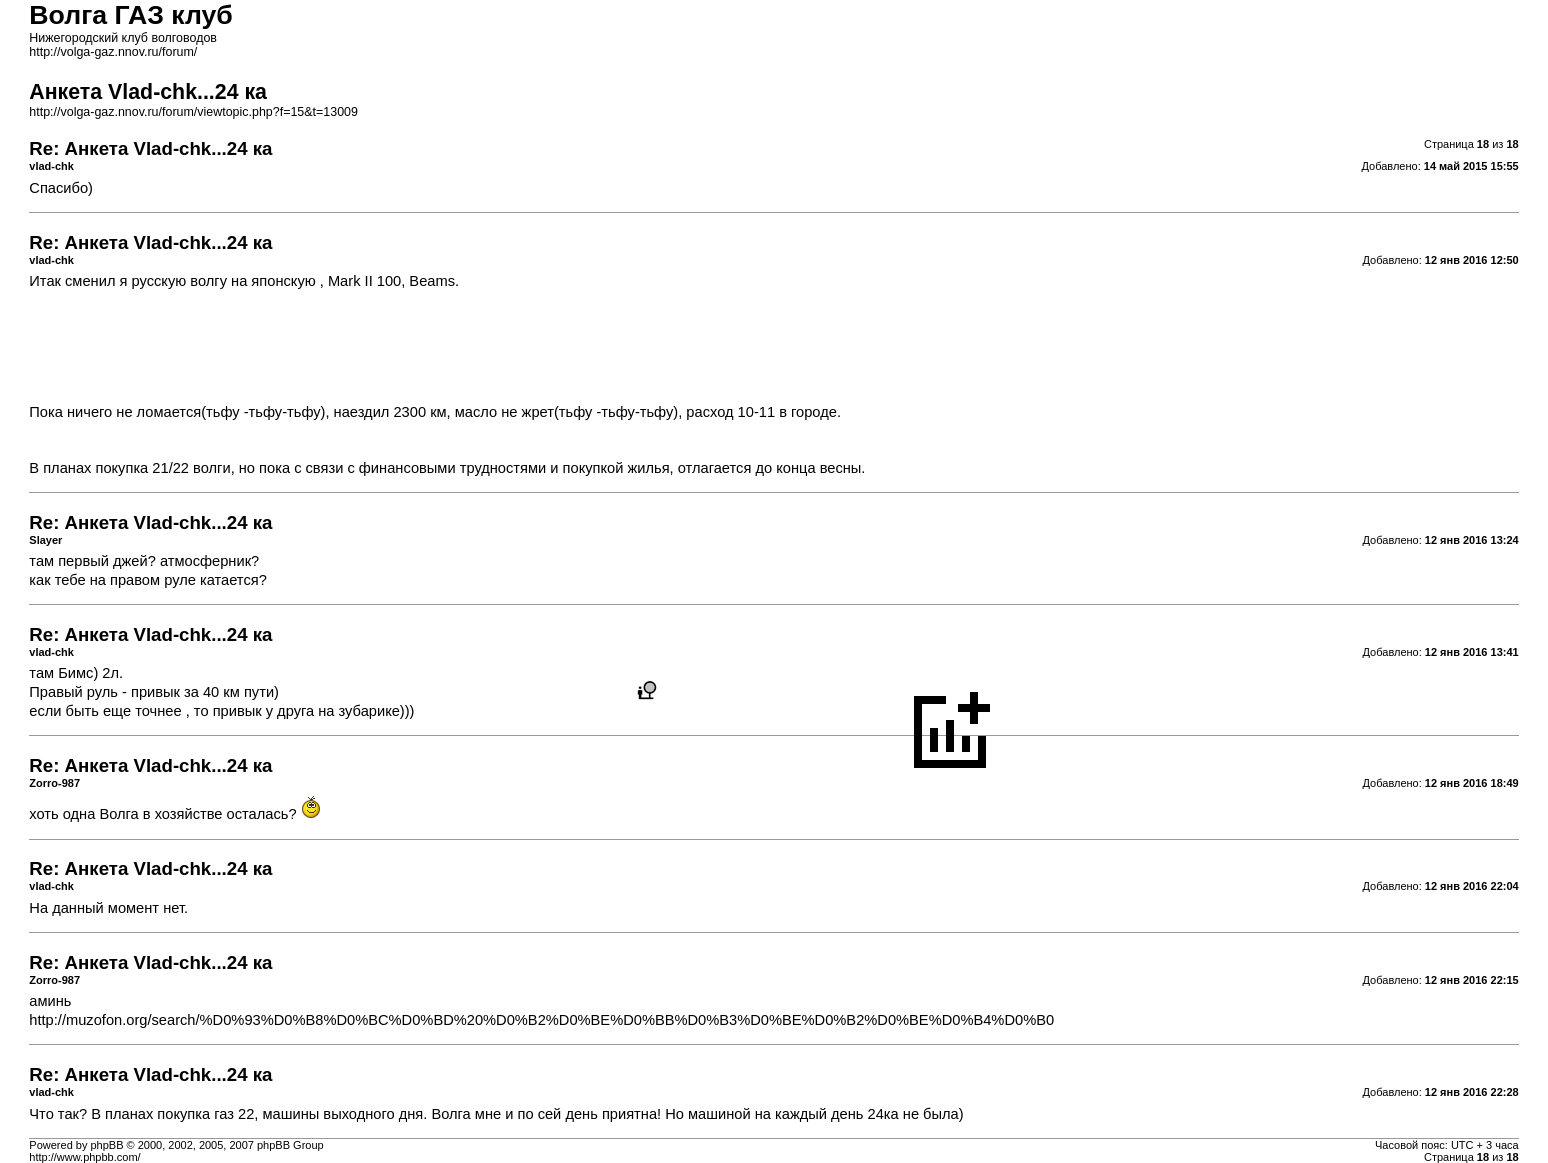 Image resolution: width=1548 pixels, height=1163 pixels. What do you see at coordinates (950, 732) in the screenshot?
I see `add a new chart or graph` at bounding box center [950, 732].